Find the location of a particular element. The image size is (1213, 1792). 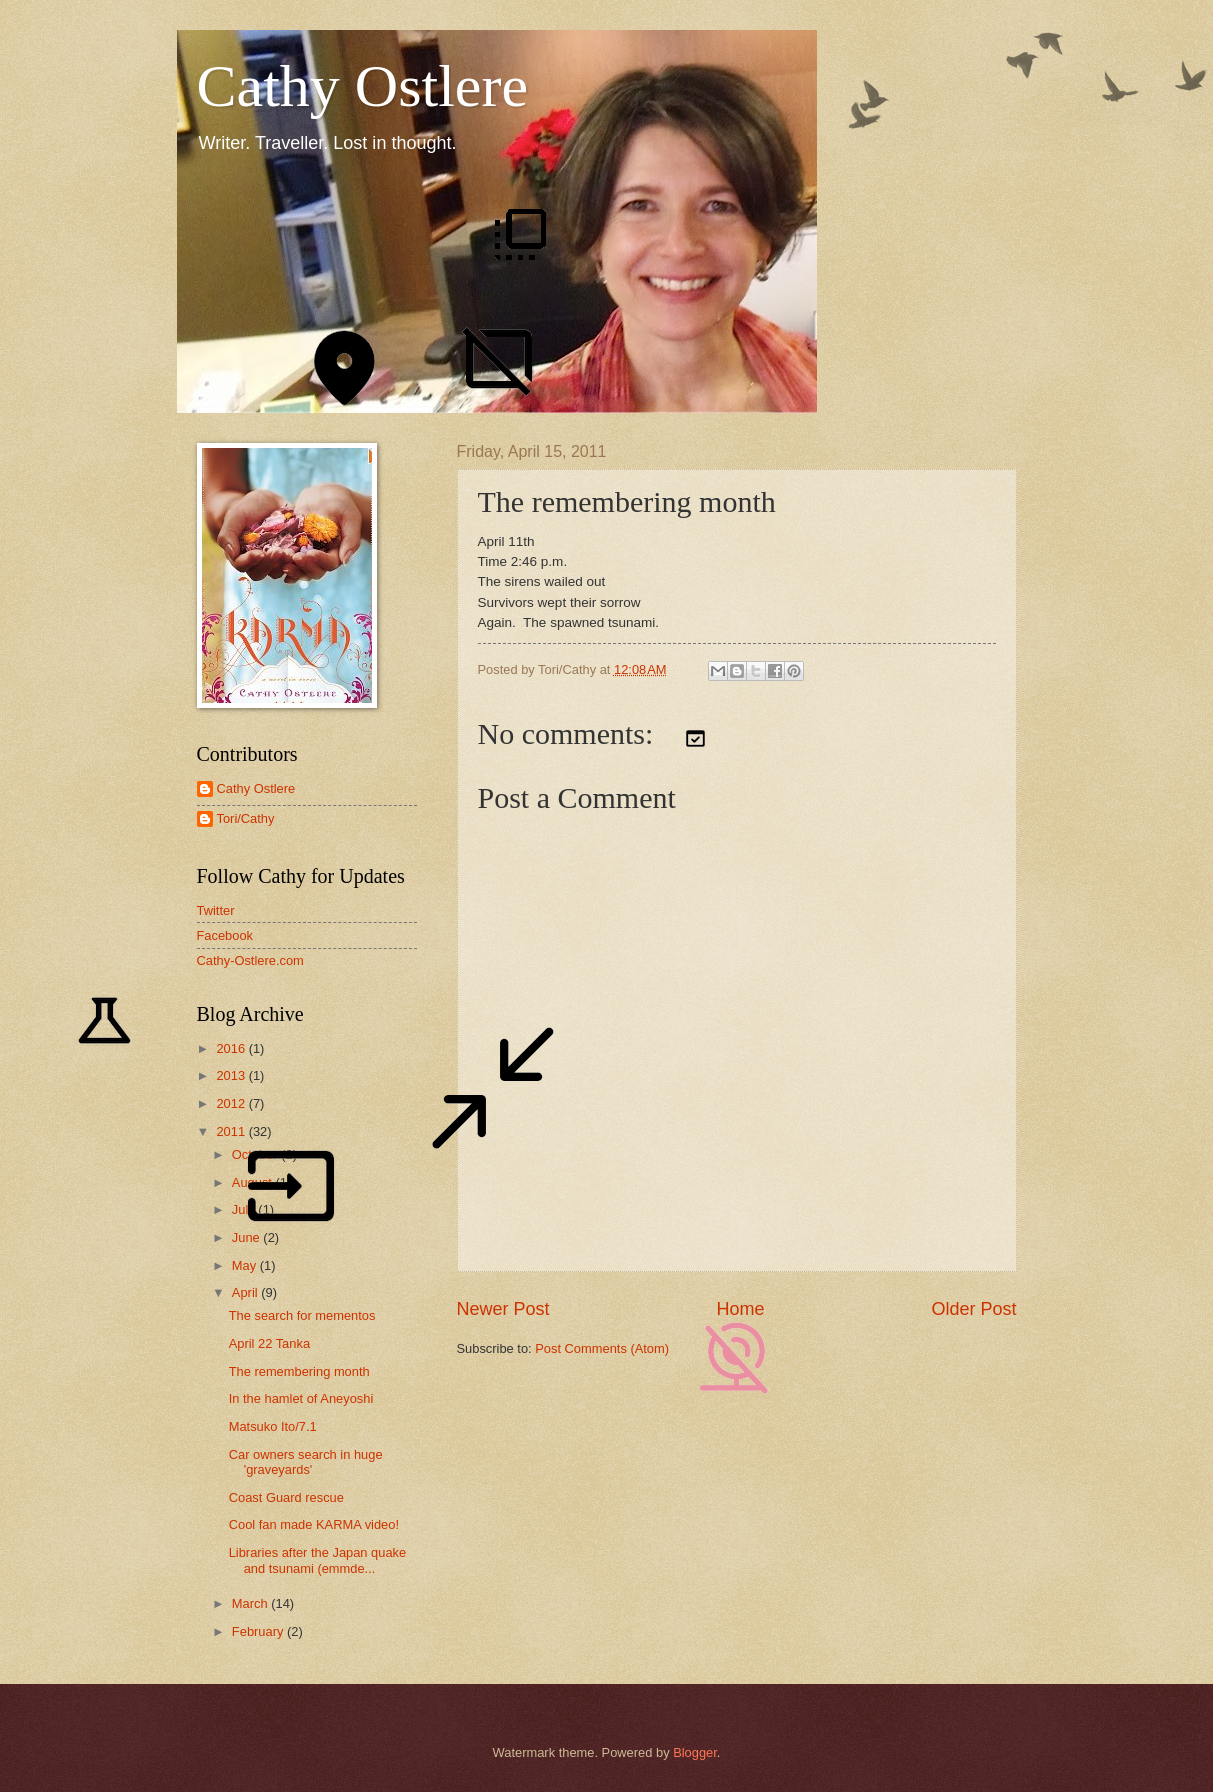

bring window to front is located at coordinates (520, 234).